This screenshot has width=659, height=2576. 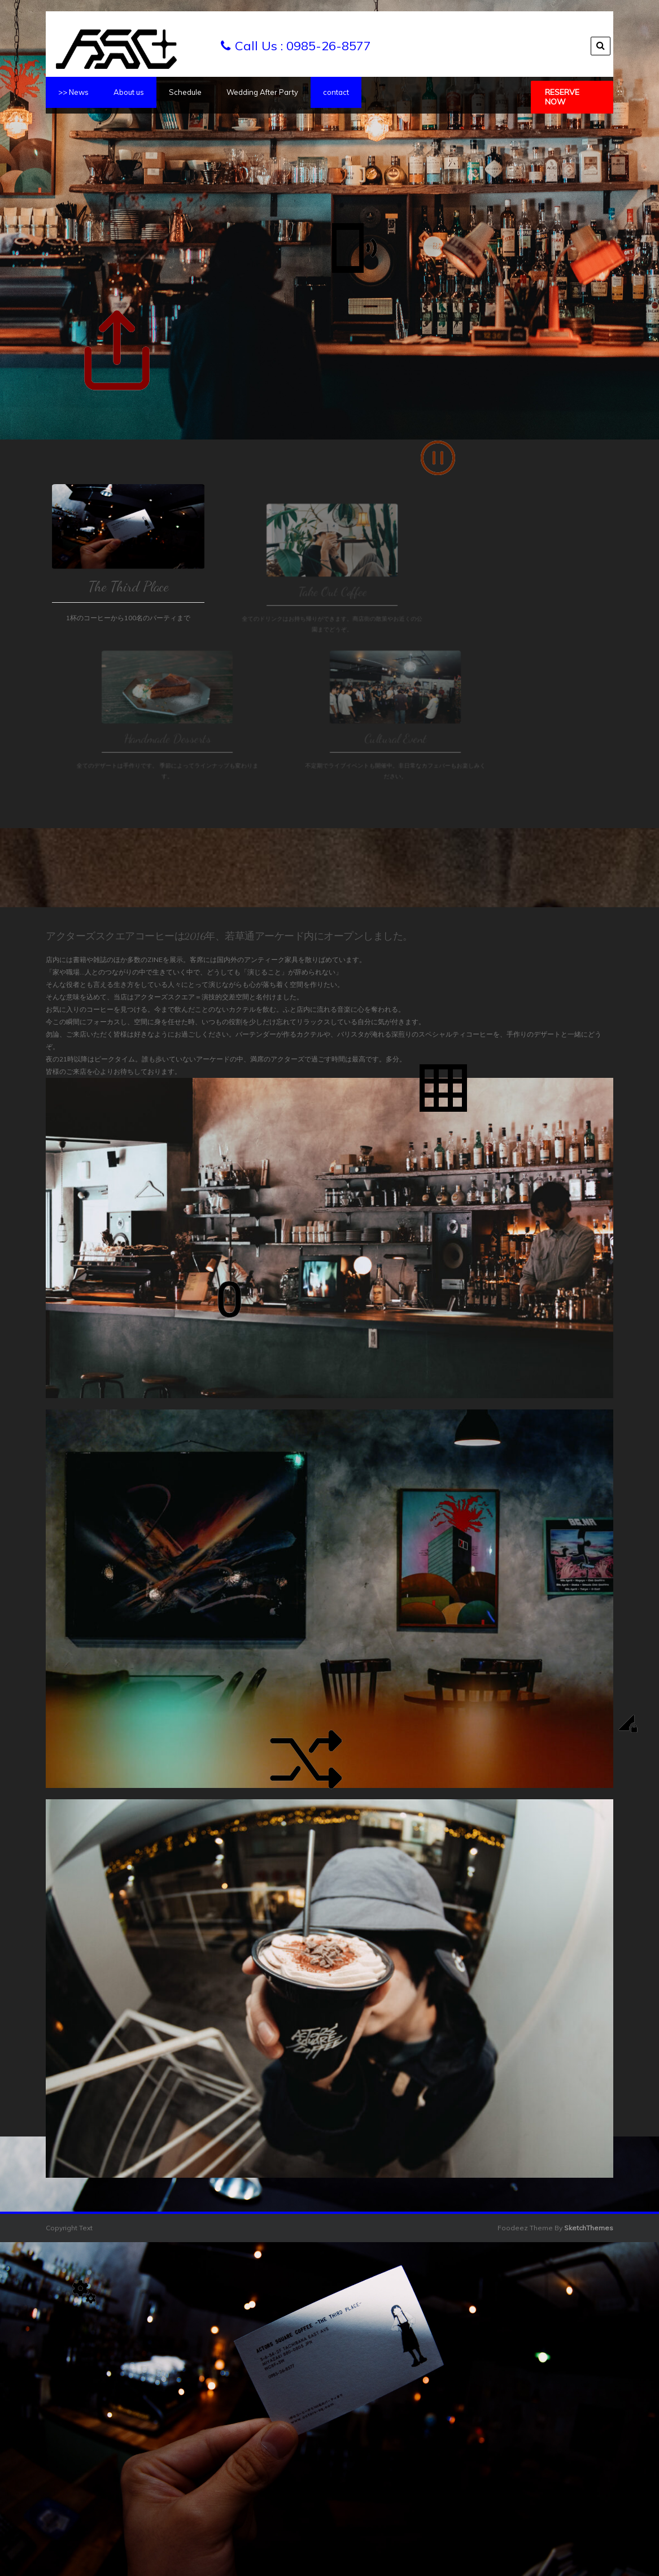 What do you see at coordinates (355, 248) in the screenshot?
I see `incoming call or notification on linked device` at bounding box center [355, 248].